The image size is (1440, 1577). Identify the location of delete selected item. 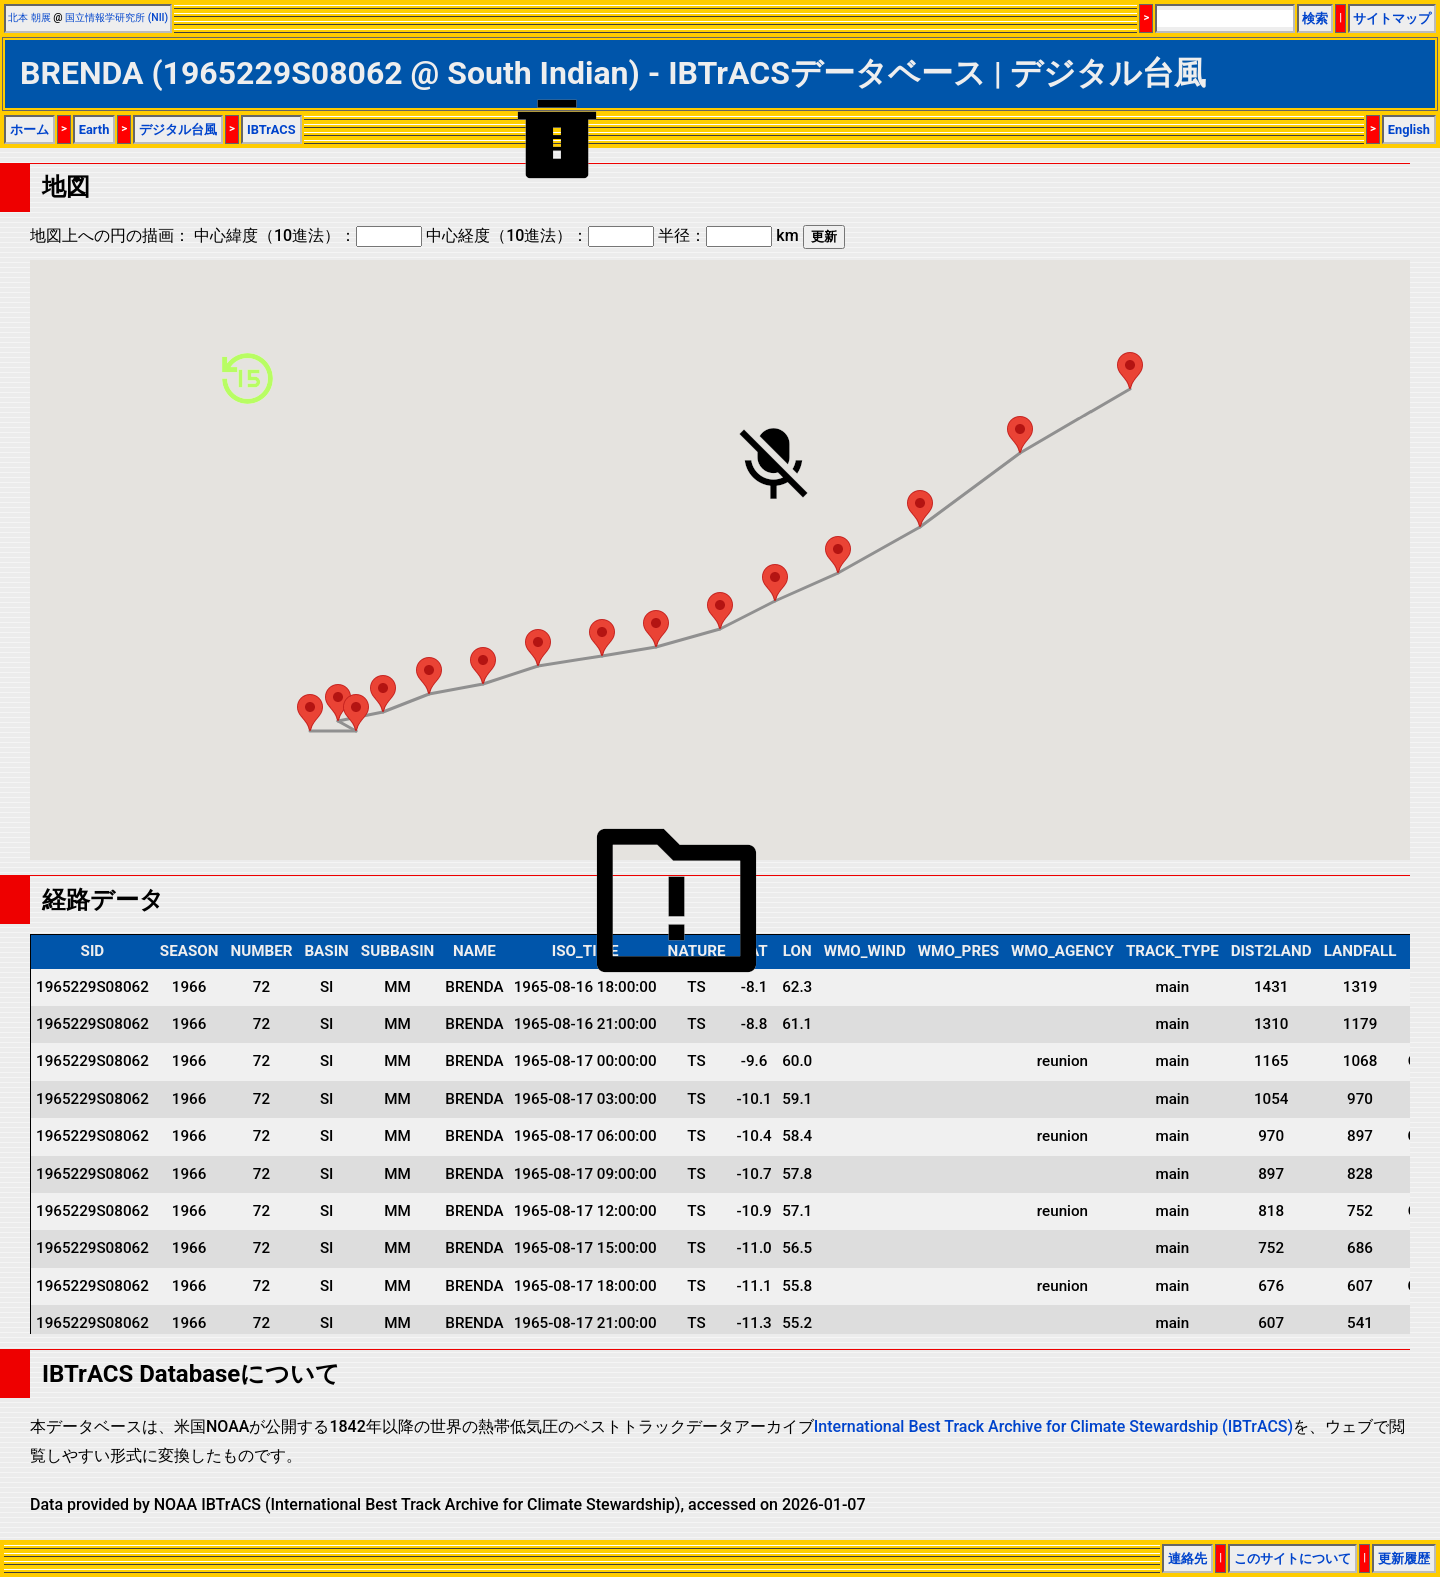
(557, 139).